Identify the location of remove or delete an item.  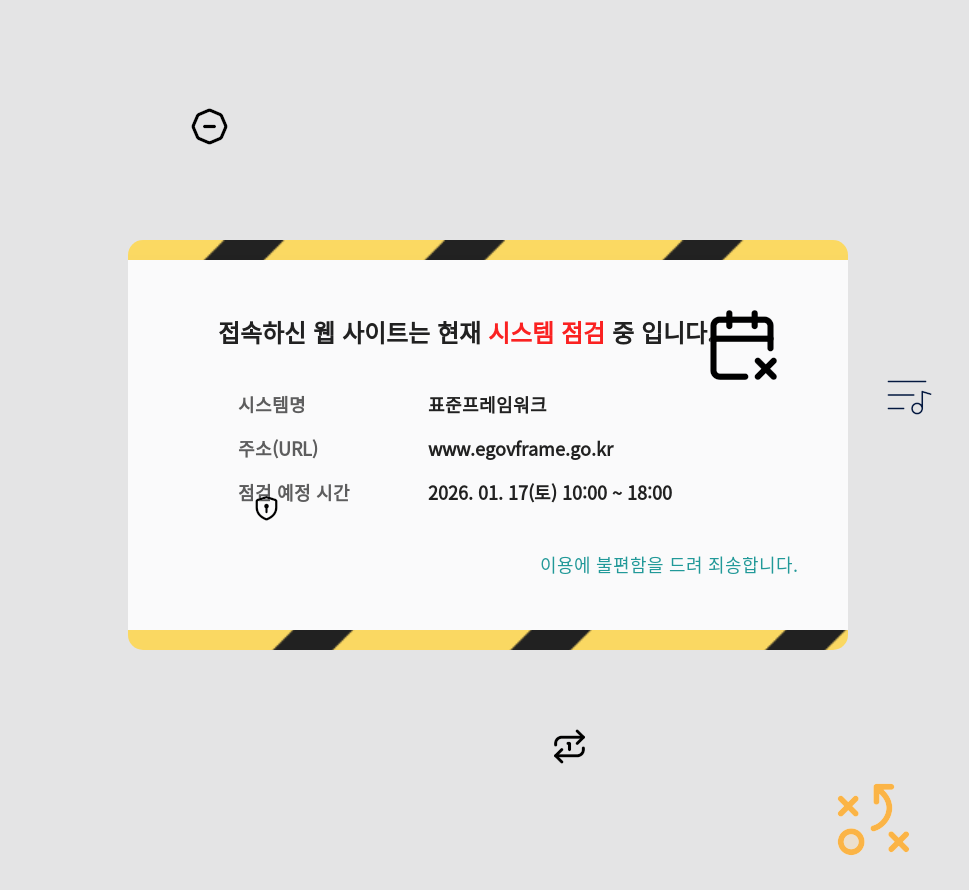
(209, 126).